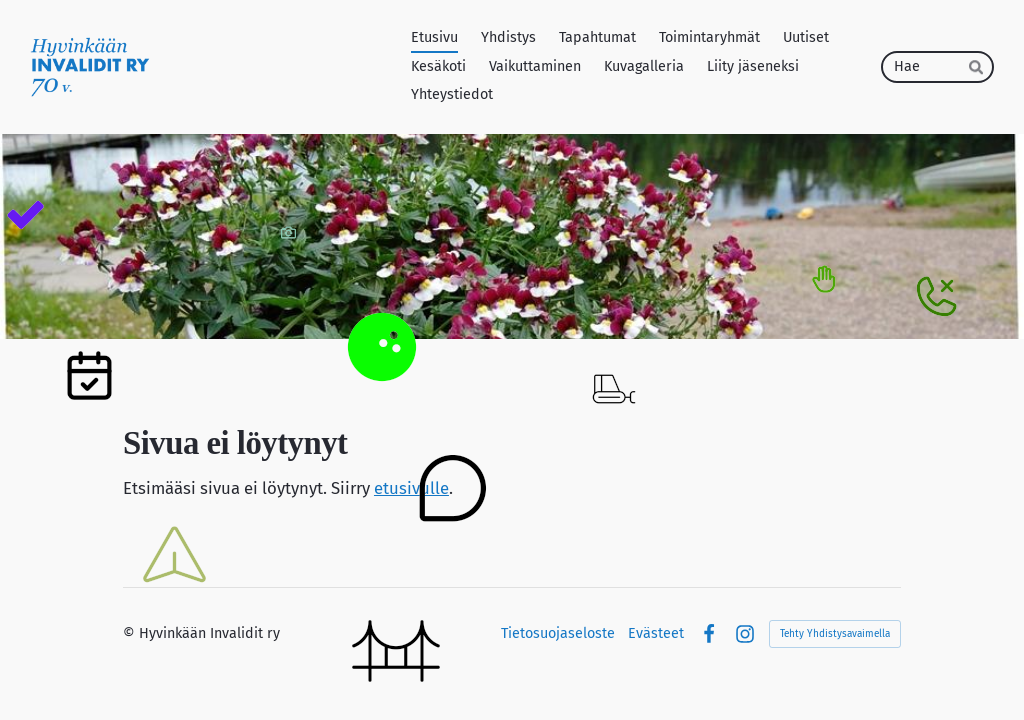 Image resolution: width=1024 pixels, height=720 pixels. Describe the element at coordinates (614, 389) in the screenshot. I see `access construction or heavy equipment tools` at that location.